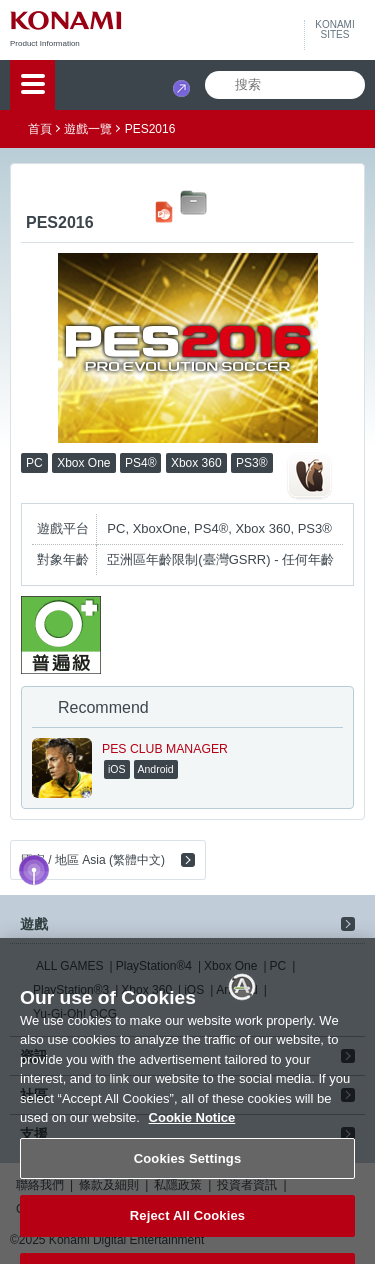  What do you see at coordinates (242, 987) in the screenshot?
I see `check for available software updates` at bounding box center [242, 987].